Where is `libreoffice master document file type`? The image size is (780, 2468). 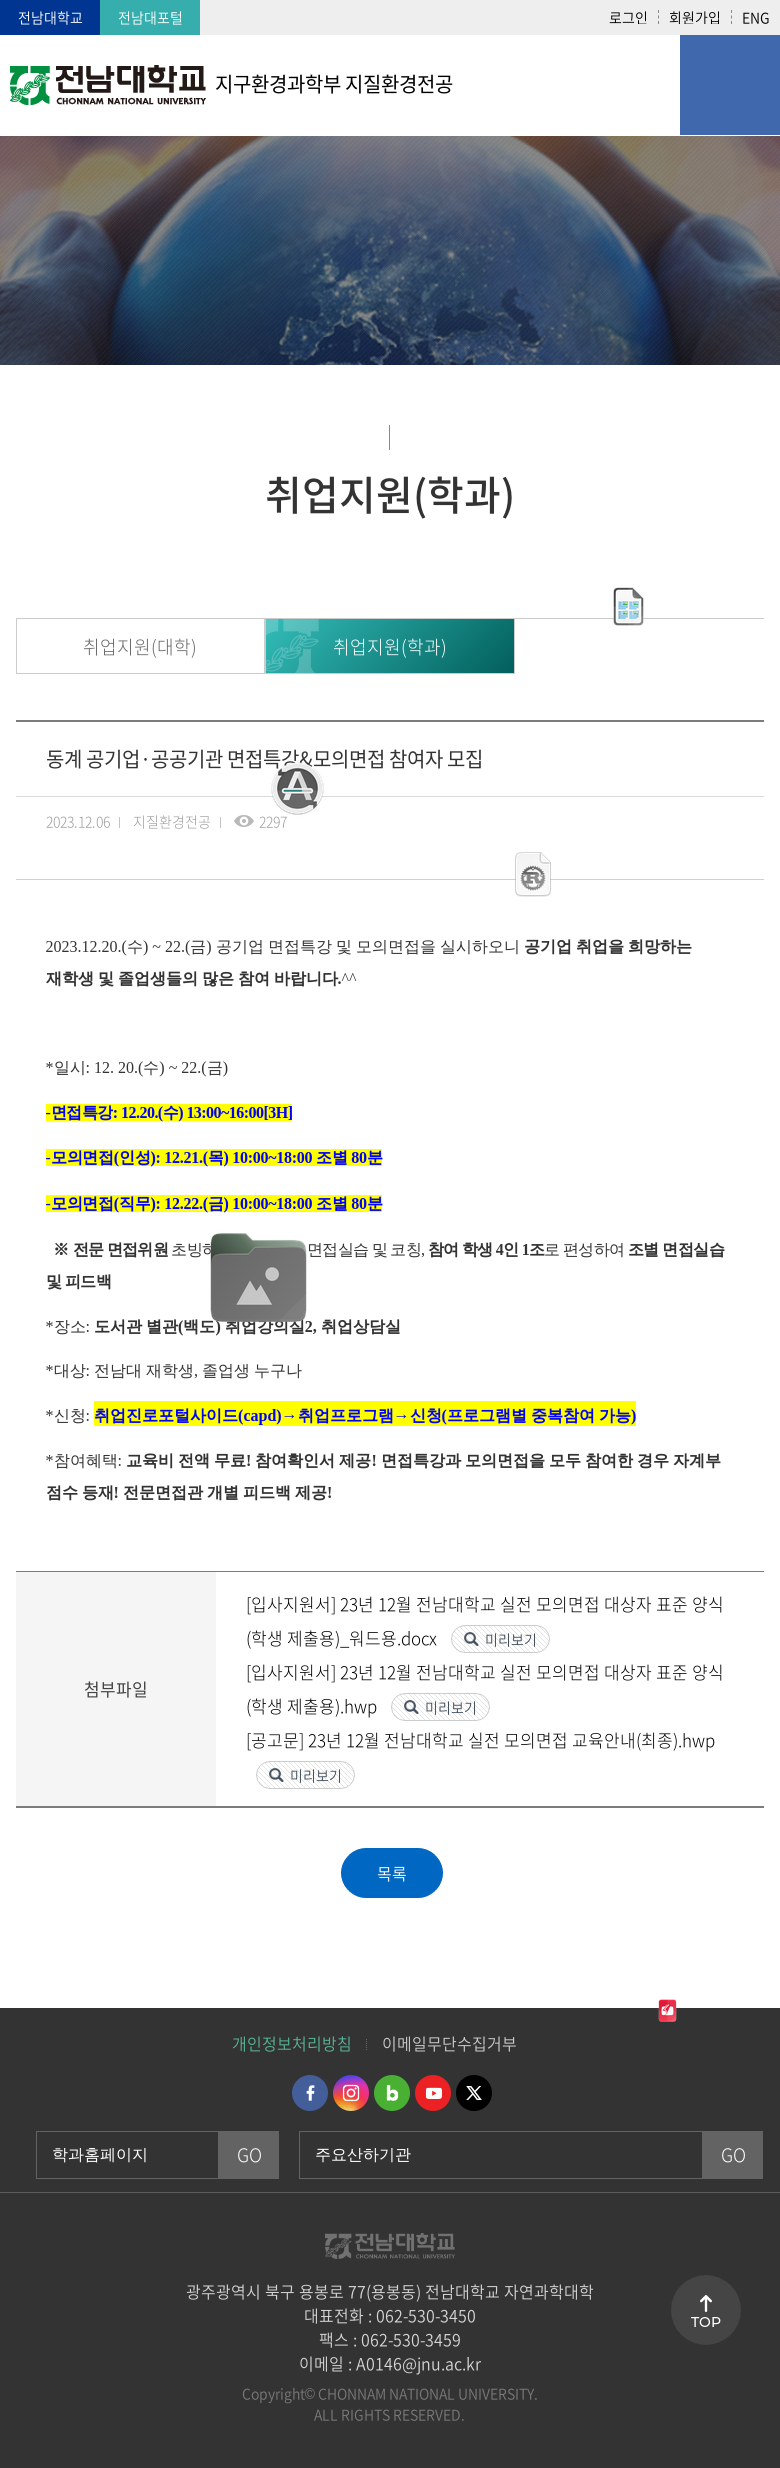 libreoffice master document file type is located at coordinates (628, 606).